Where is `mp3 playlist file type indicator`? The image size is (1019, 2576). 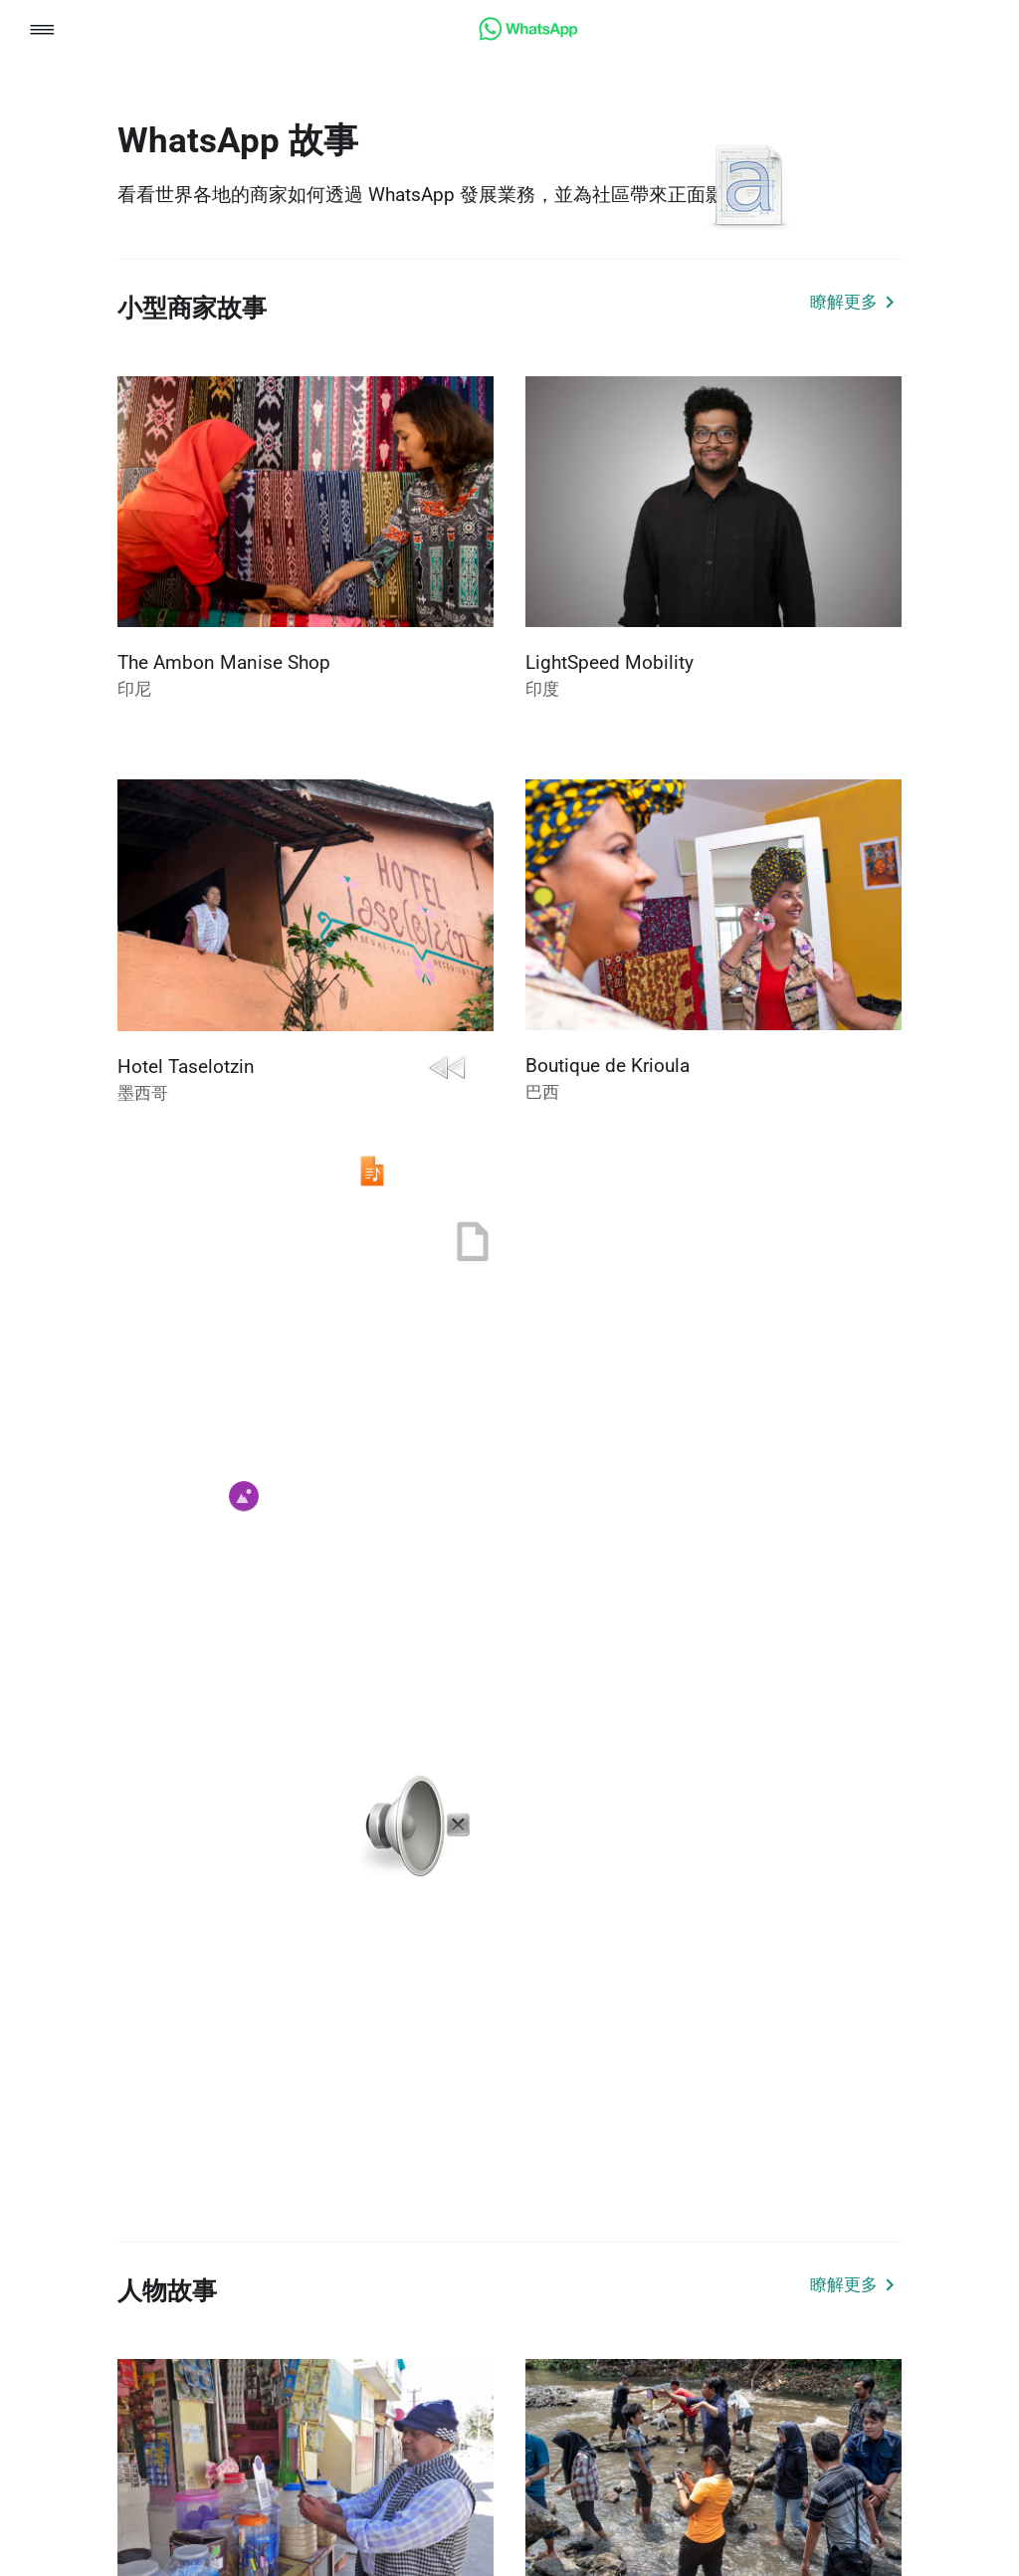
mp3 playlist file type indicator is located at coordinates (372, 1172).